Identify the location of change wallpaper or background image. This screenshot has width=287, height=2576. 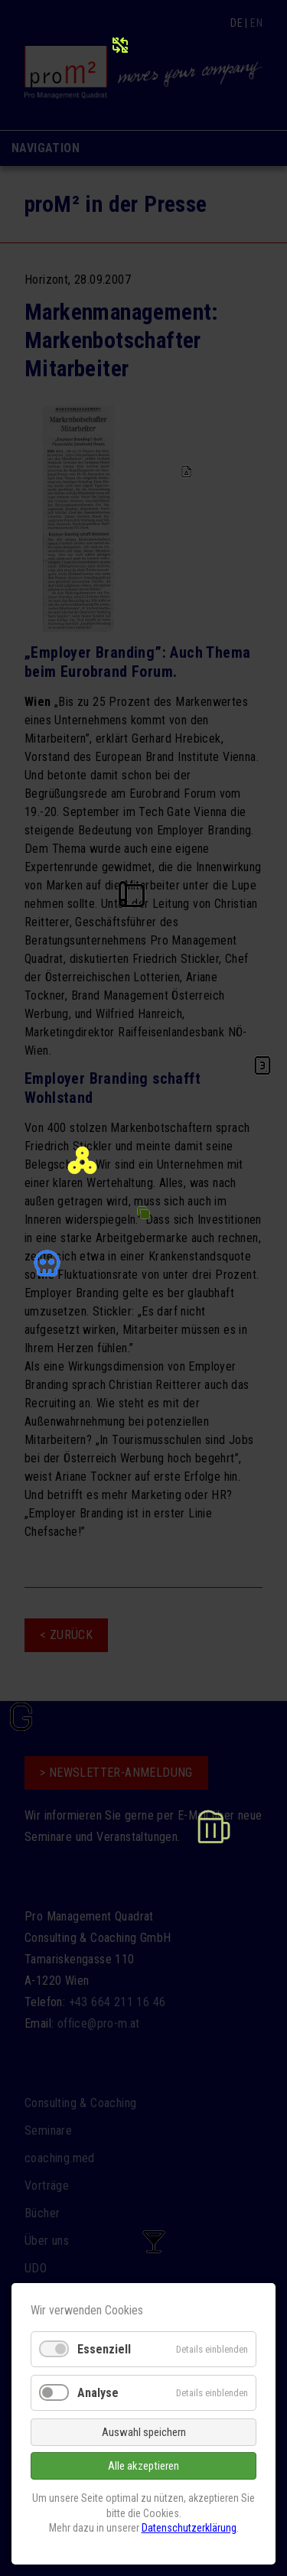
(132, 894).